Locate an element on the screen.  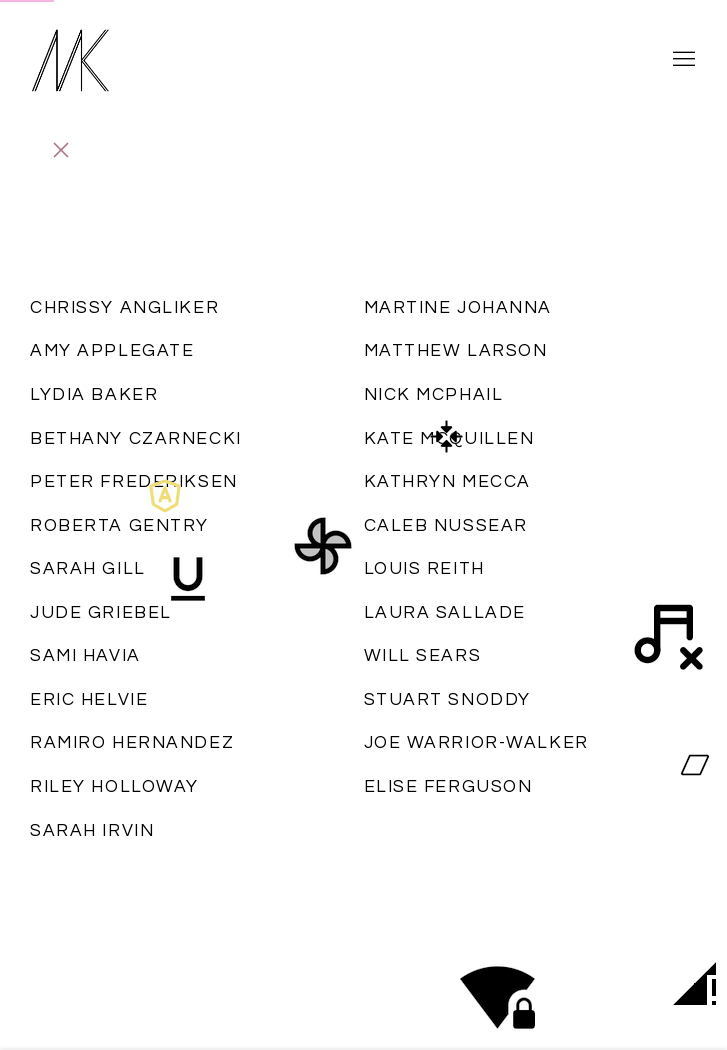
indicates full cellular signal but no internet connection is located at coordinates (694, 983).